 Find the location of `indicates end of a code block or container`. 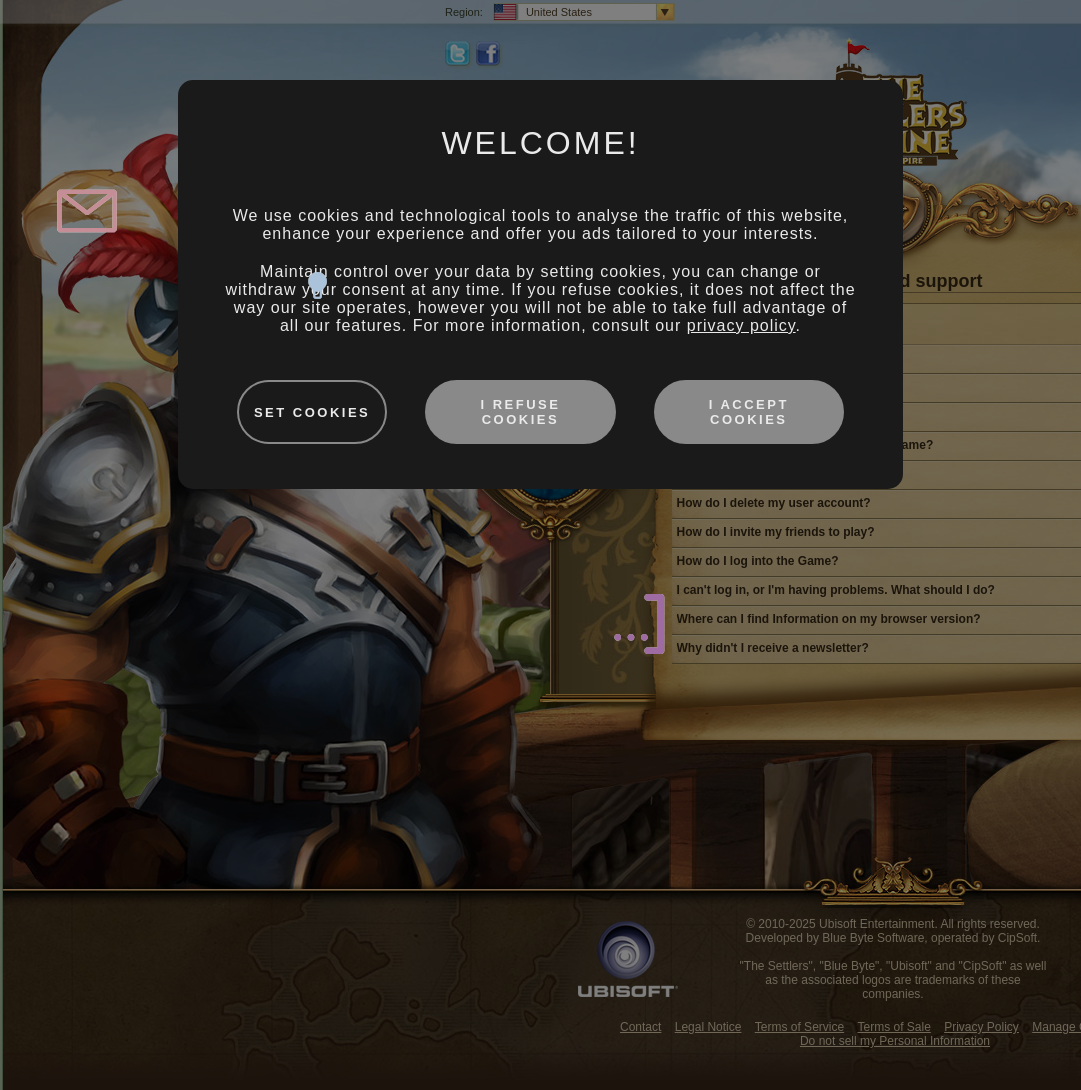

indicates end of a code block or container is located at coordinates (641, 624).